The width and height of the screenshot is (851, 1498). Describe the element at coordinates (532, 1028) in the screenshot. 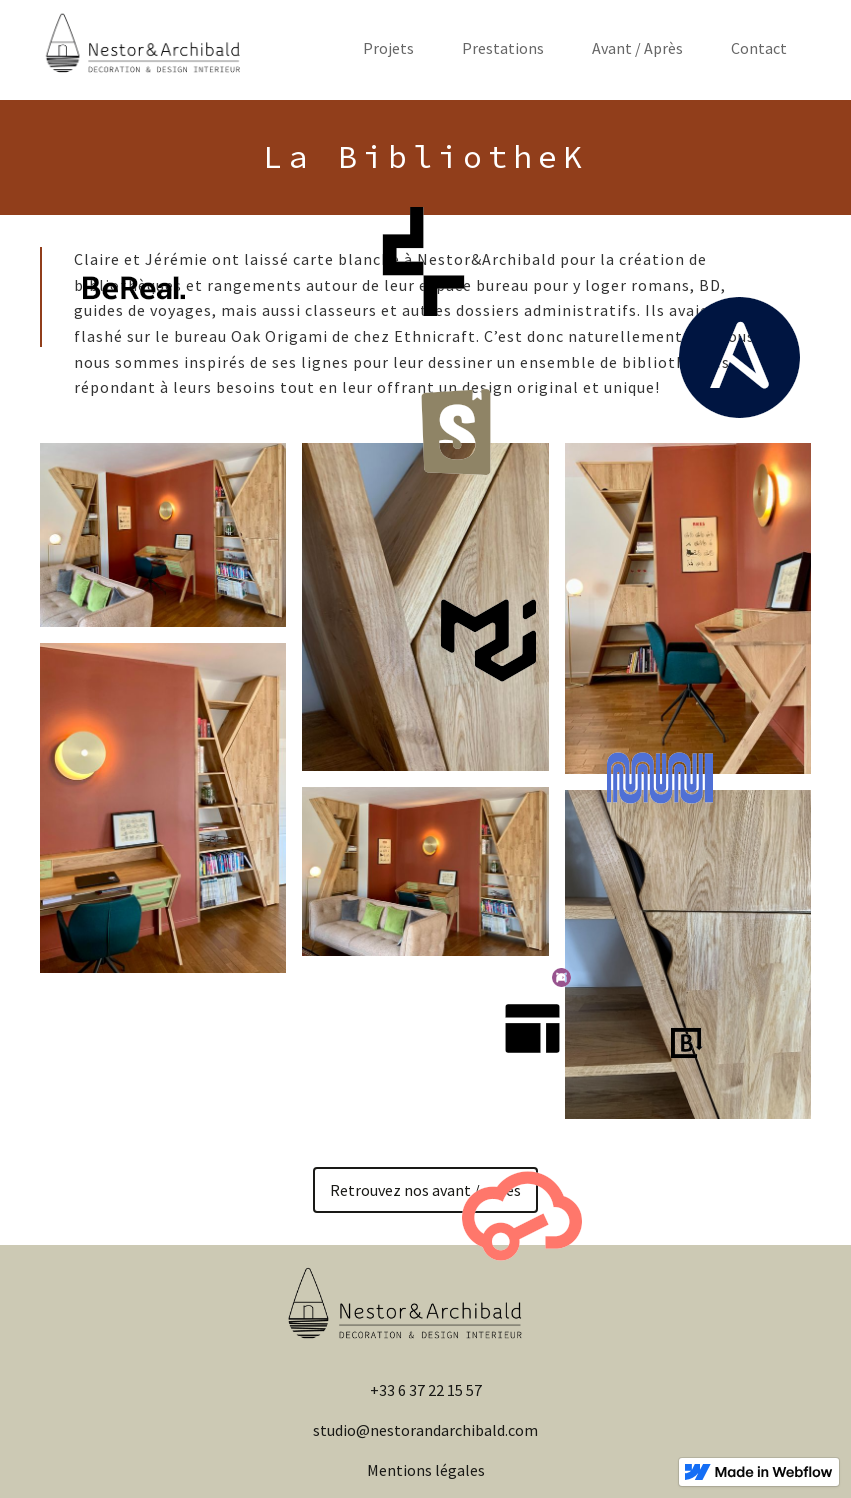

I see `switch to grid layout view` at that location.